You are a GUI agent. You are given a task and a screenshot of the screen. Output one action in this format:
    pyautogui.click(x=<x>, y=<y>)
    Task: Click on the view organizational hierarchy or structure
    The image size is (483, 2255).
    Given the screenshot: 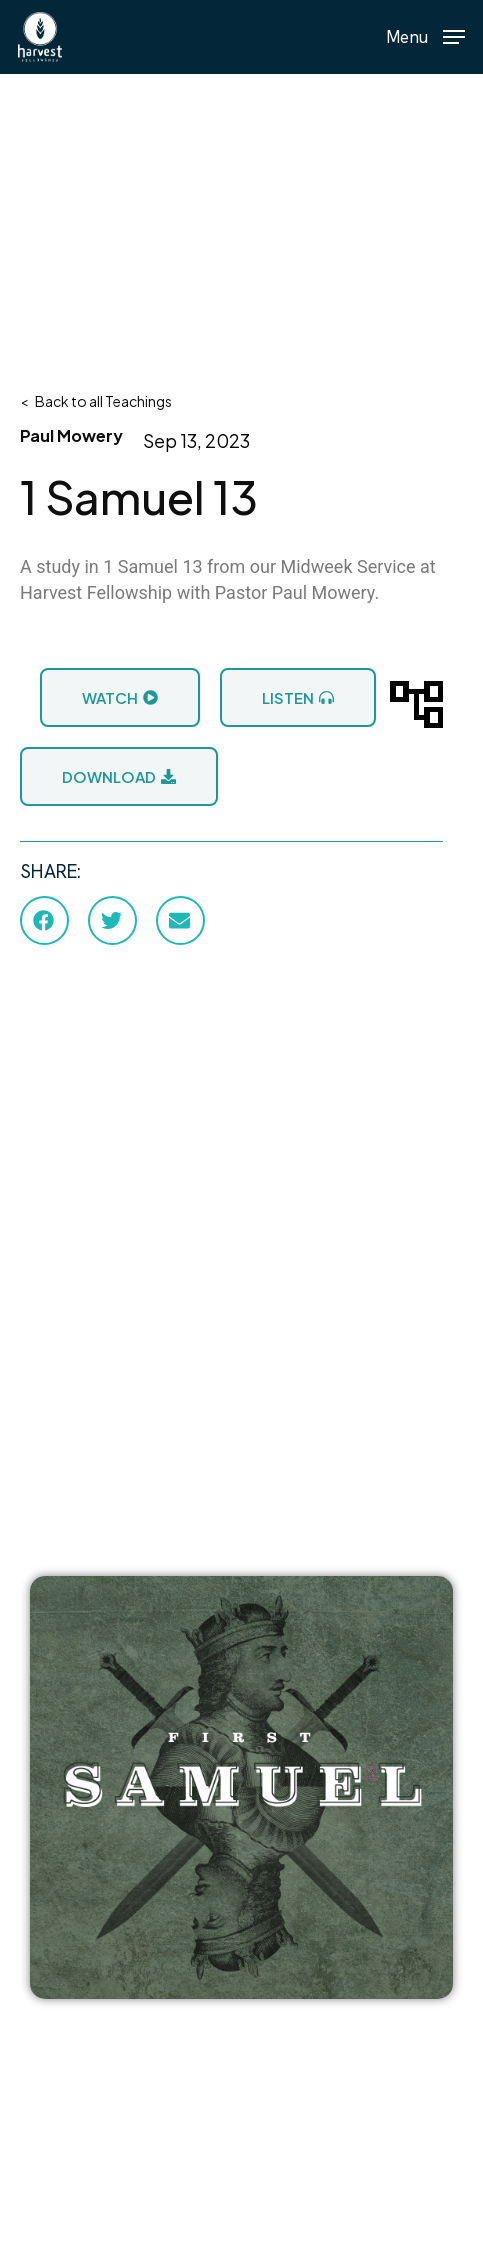 What is the action you would take?
    pyautogui.click(x=416, y=704)
    